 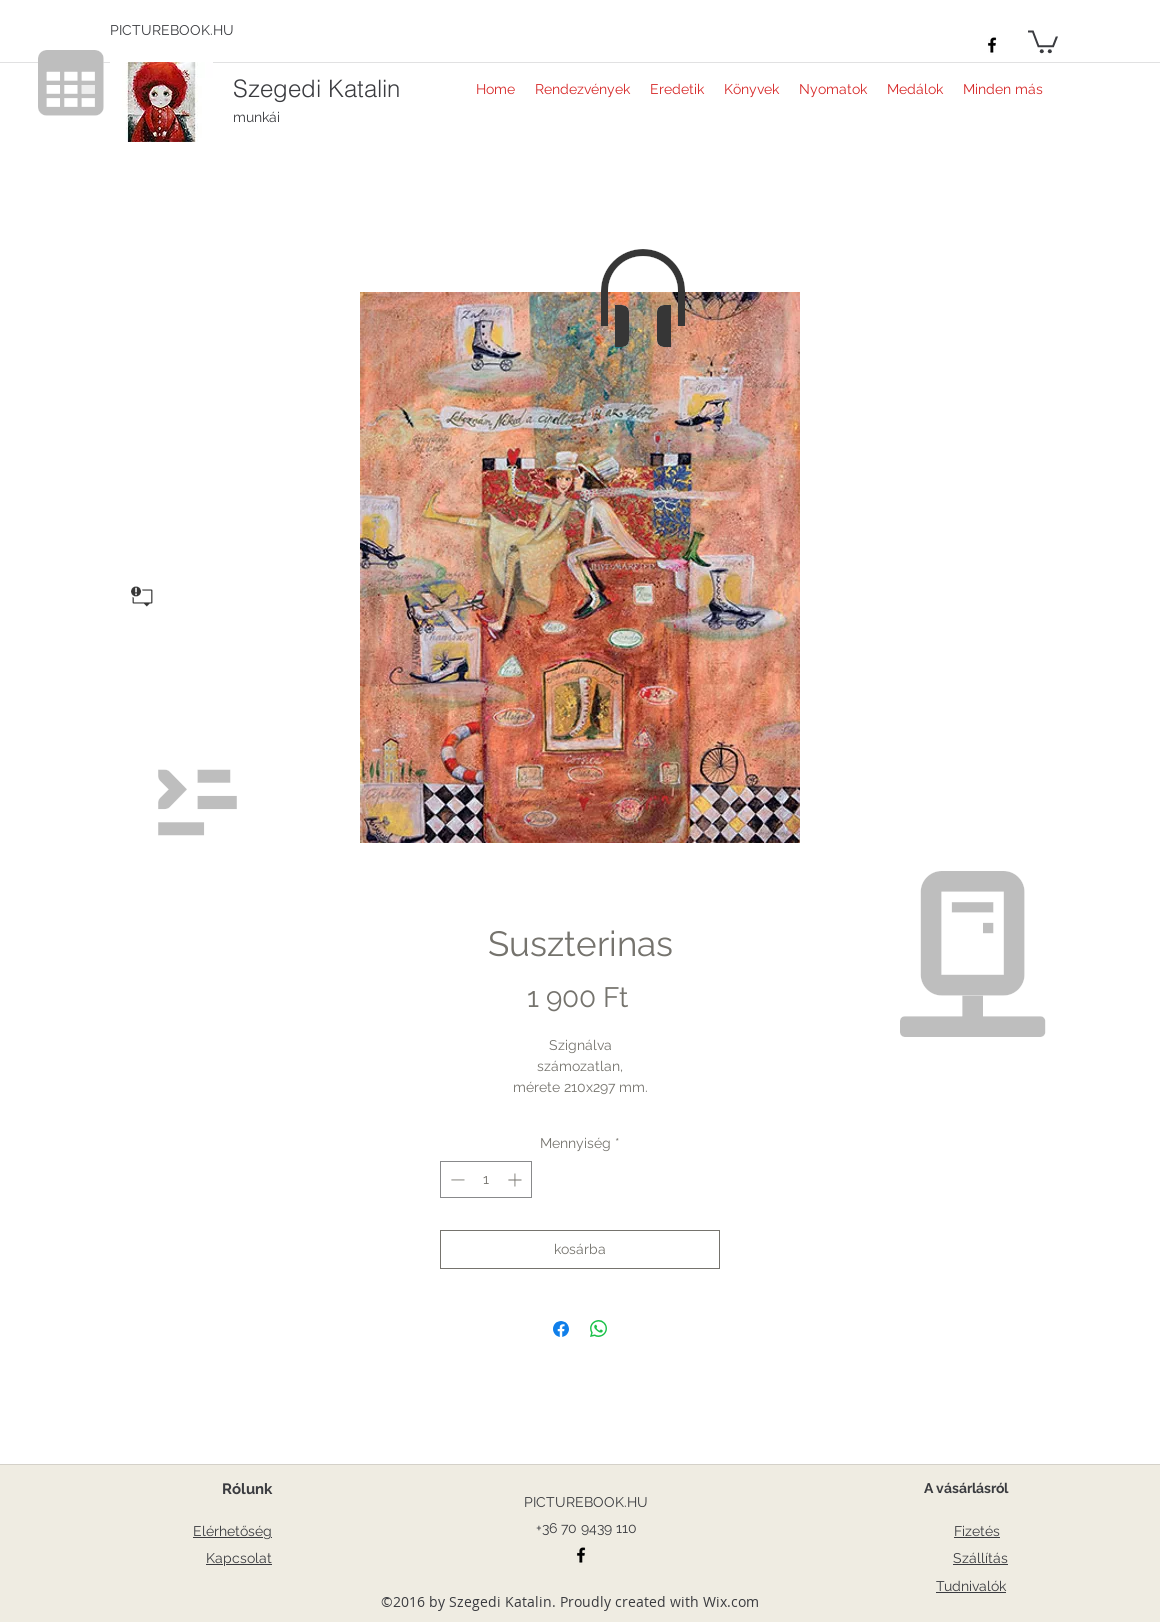 I want to click on manage notification settings, so click(x=142, y=596).